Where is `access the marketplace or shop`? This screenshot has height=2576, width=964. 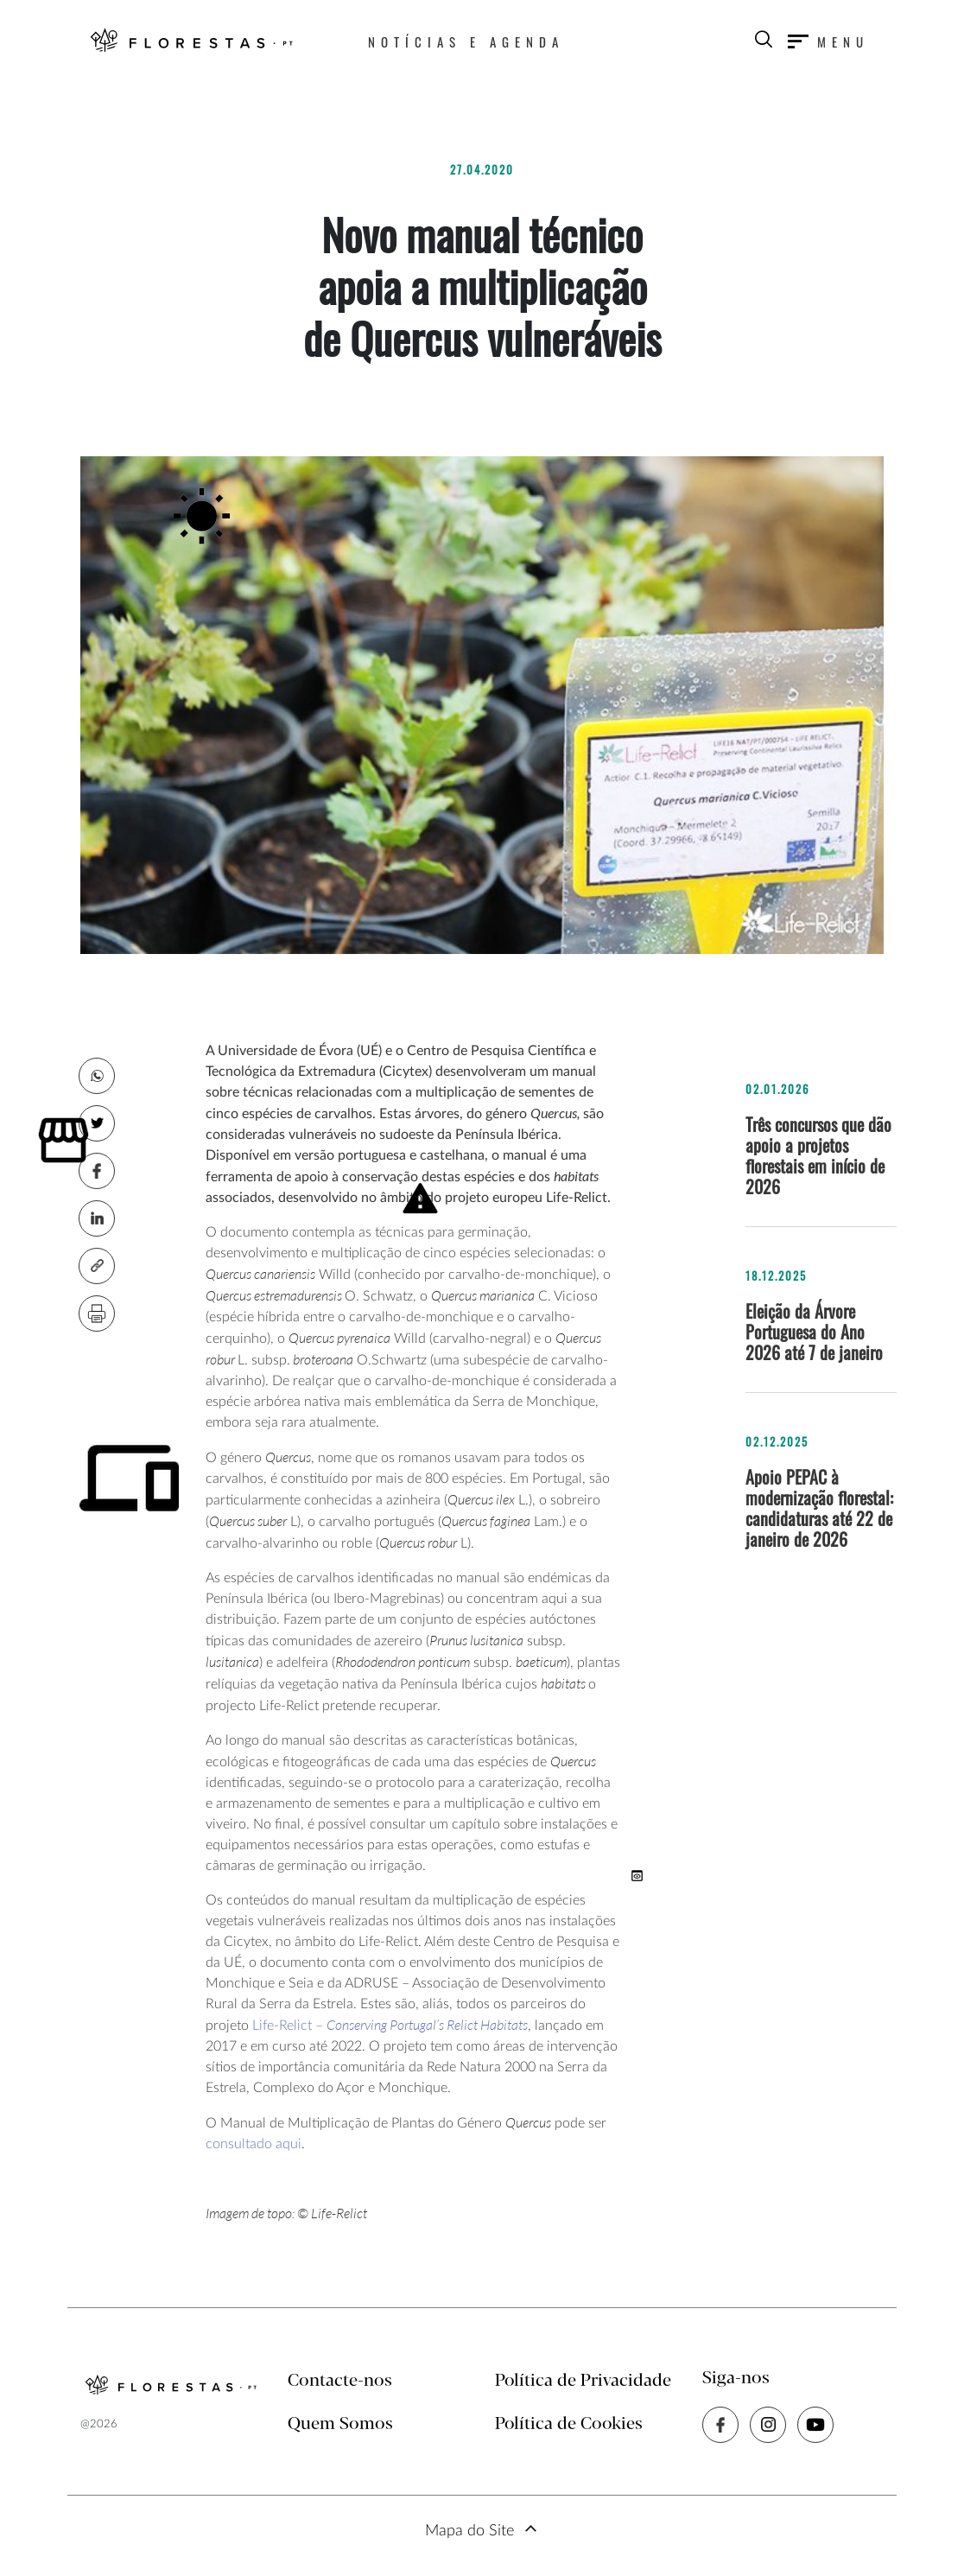 access the marketplace or shop is located at coordinates (63, 1140).